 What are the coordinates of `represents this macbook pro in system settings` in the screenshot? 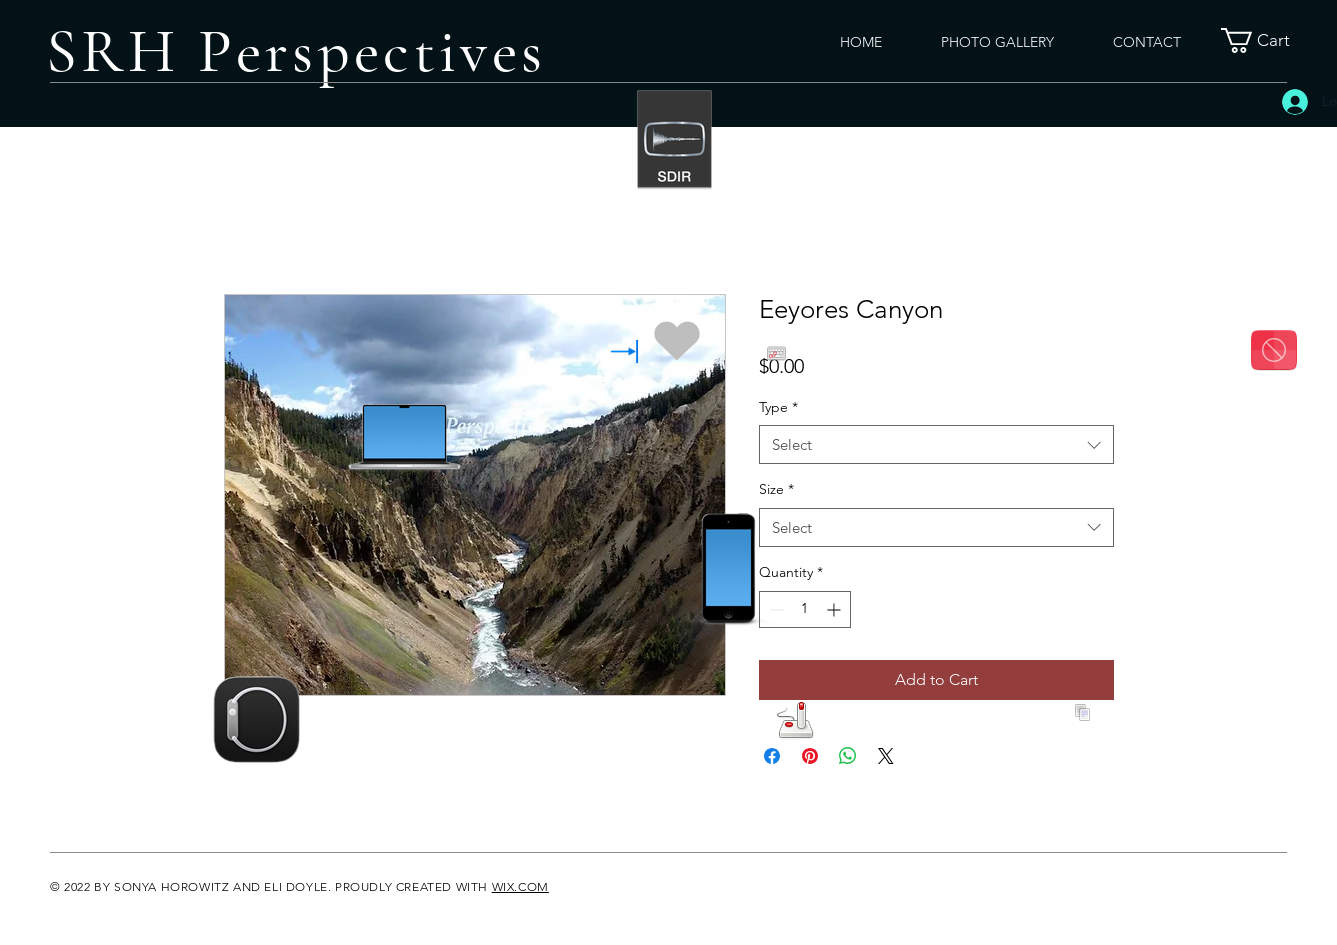 It's located at (404, 428).